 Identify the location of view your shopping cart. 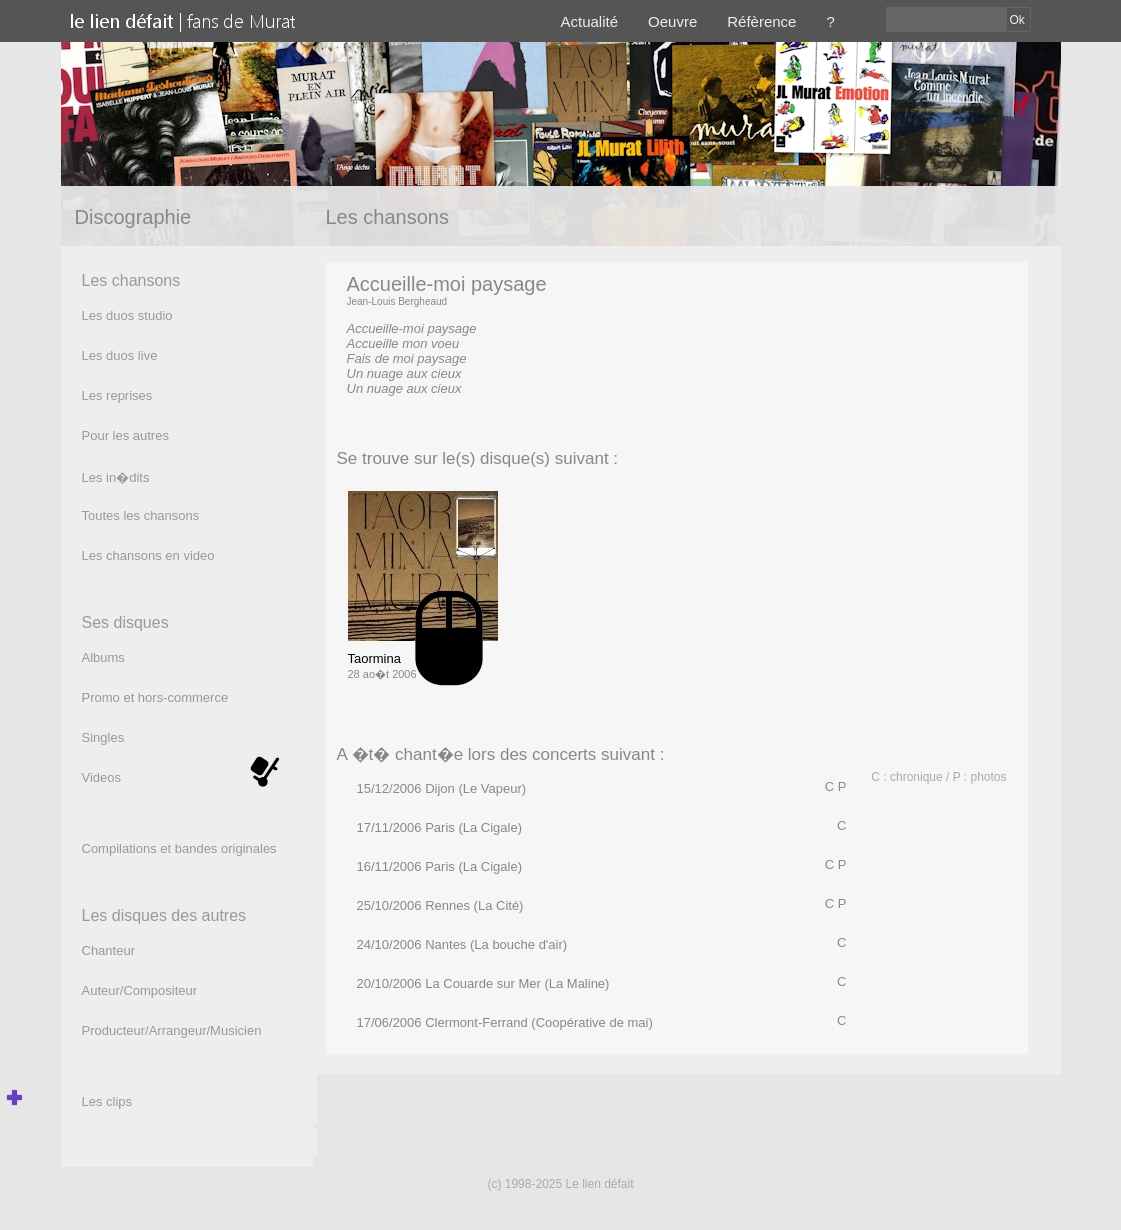
(264, 770).